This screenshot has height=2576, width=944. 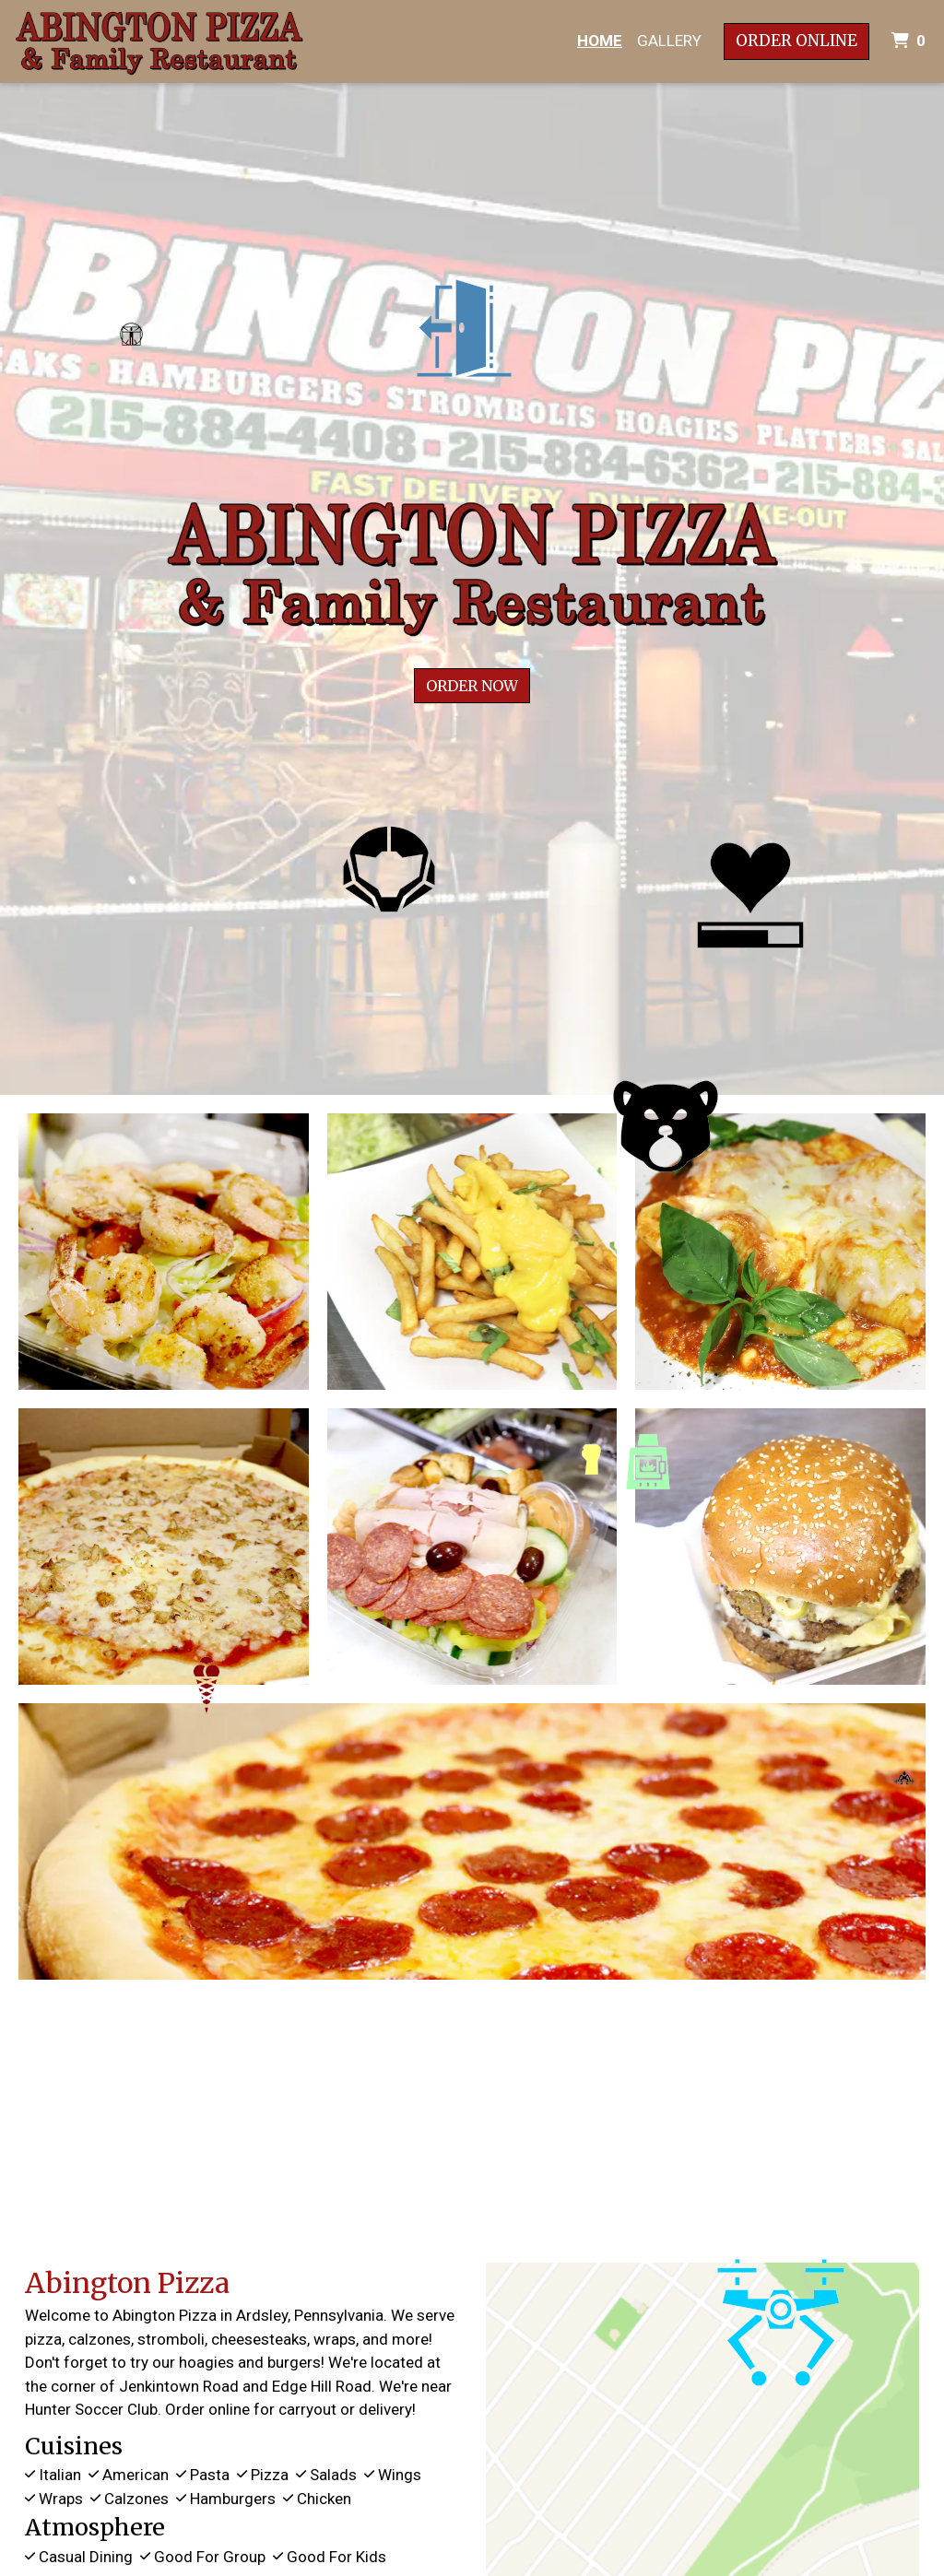 What do you see at coordinates (648, 1462) in the screenshot?
I see `access furnace or heating controls` at bounding box center [648, 1462].